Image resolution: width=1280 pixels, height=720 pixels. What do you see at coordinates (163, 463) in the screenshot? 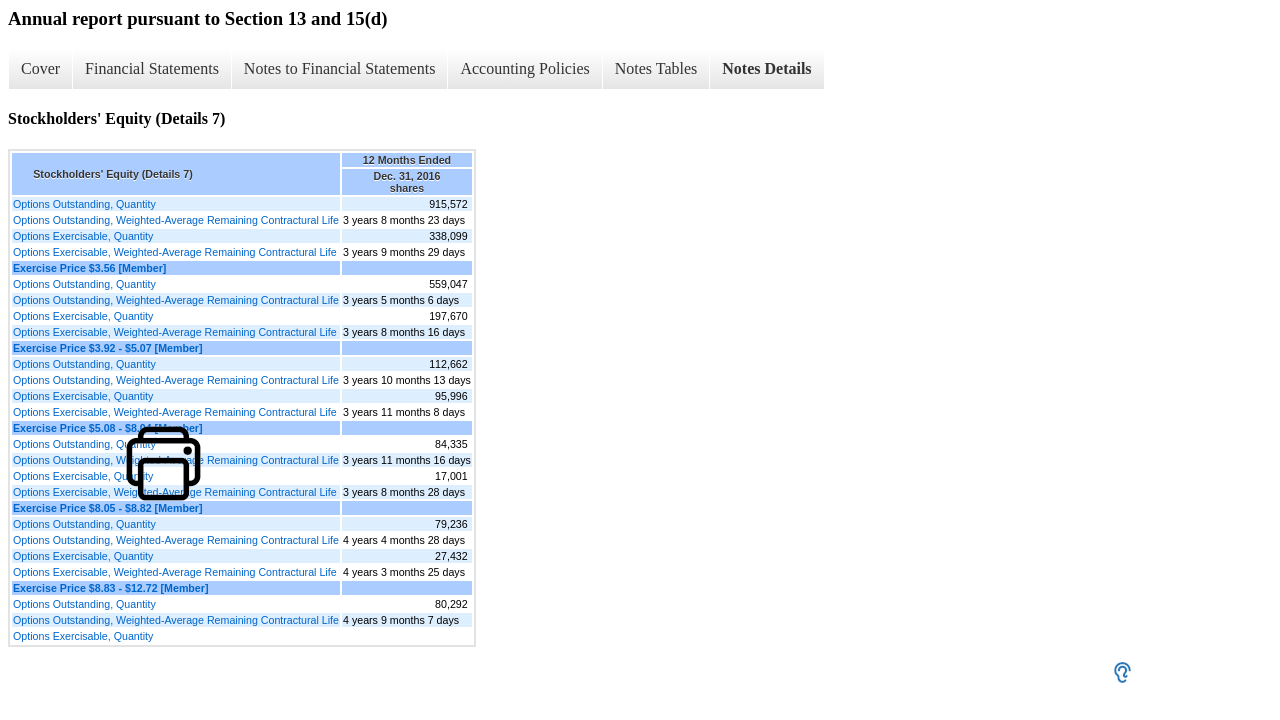
I see `print the current document` at bounding box center [163, 463].